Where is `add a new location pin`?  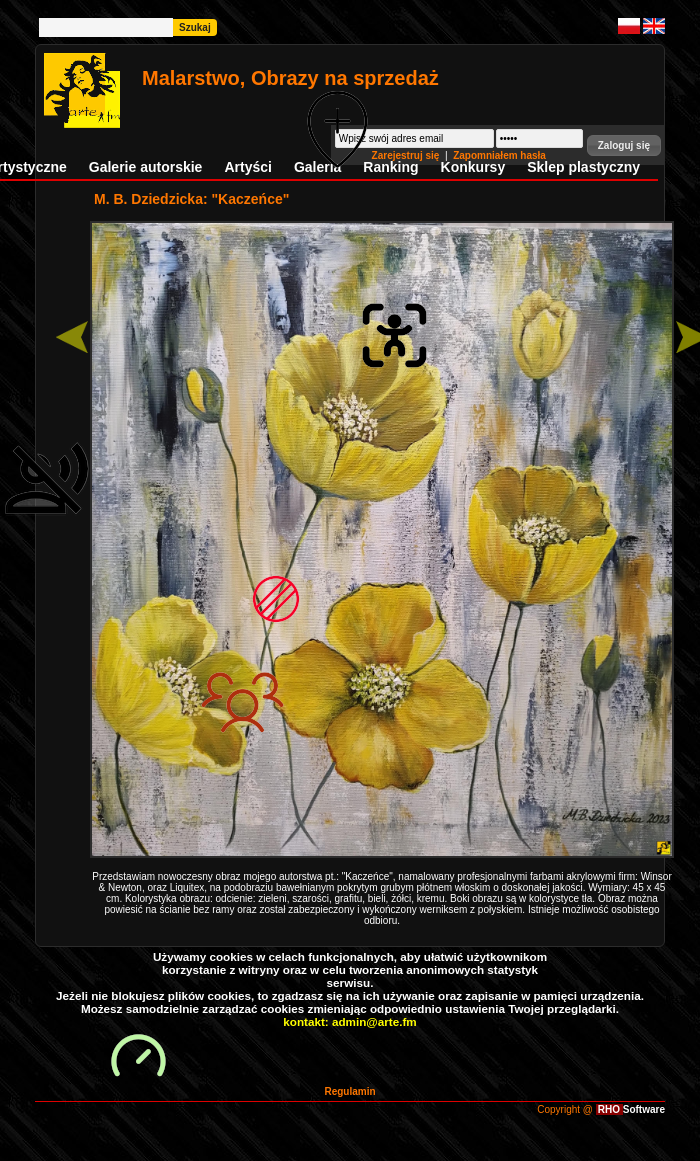
add a new location pin is located at coordinates (337, 129).